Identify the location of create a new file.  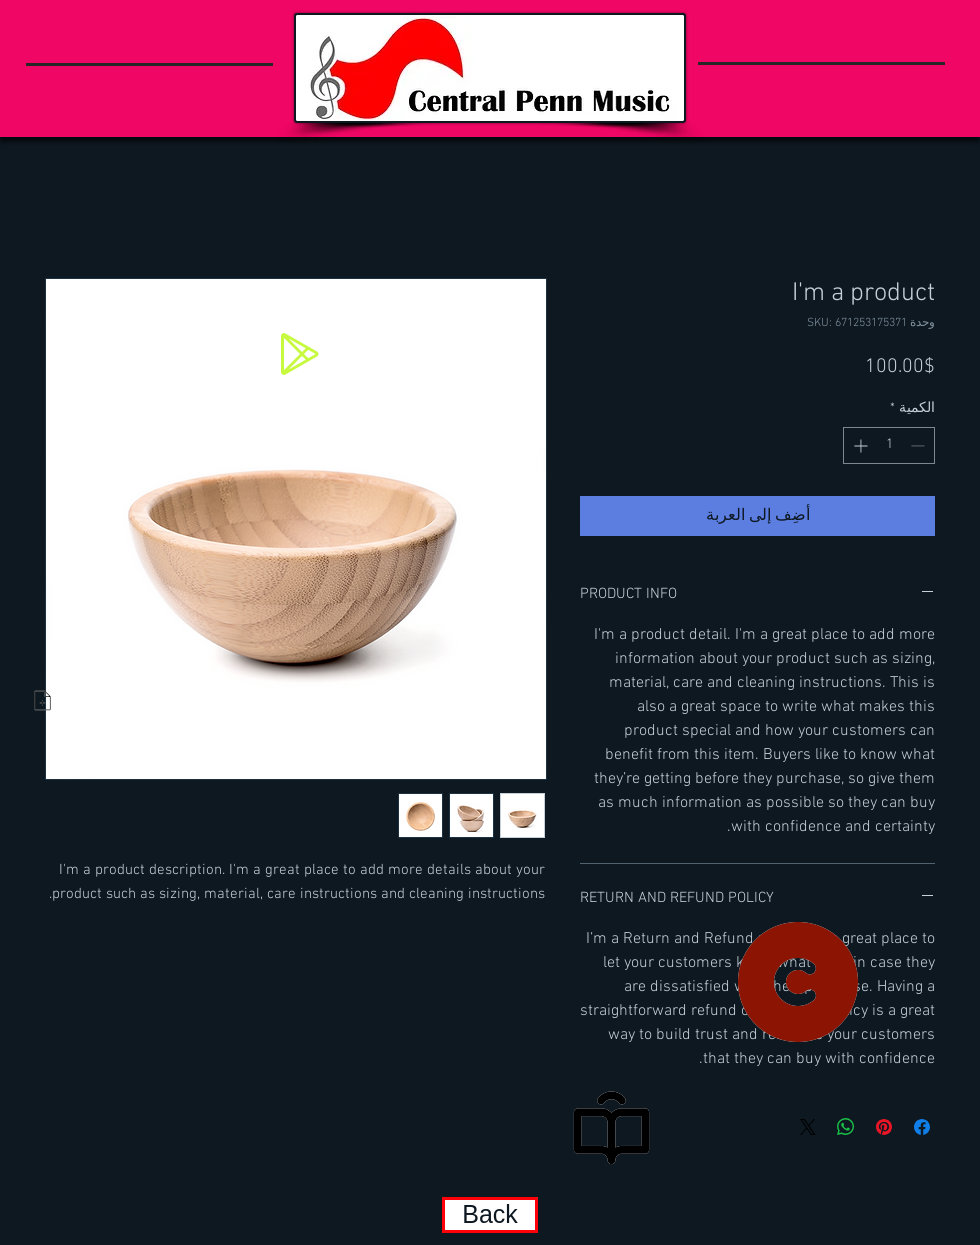
(42, 700).